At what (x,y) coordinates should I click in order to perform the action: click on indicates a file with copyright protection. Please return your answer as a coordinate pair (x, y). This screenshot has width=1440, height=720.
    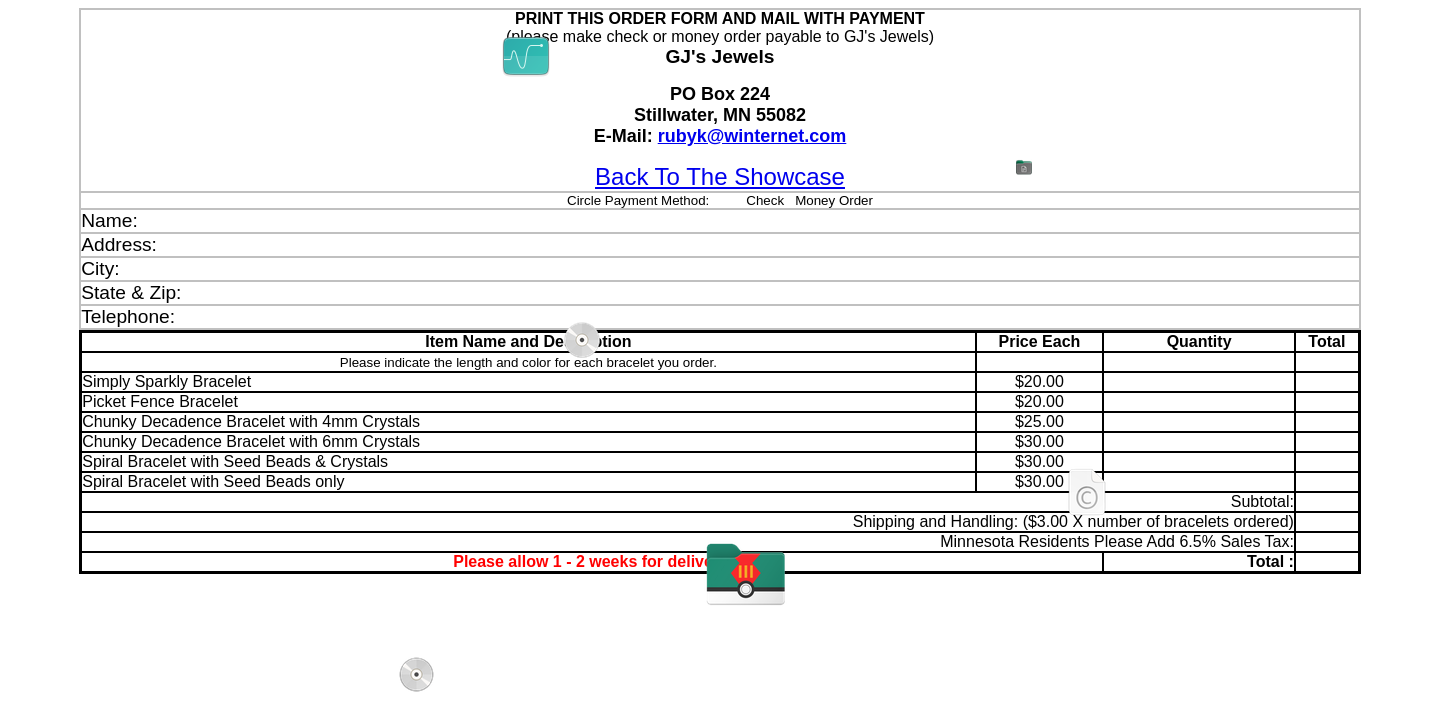
    Looking at the image, I should click on (1087, 492).